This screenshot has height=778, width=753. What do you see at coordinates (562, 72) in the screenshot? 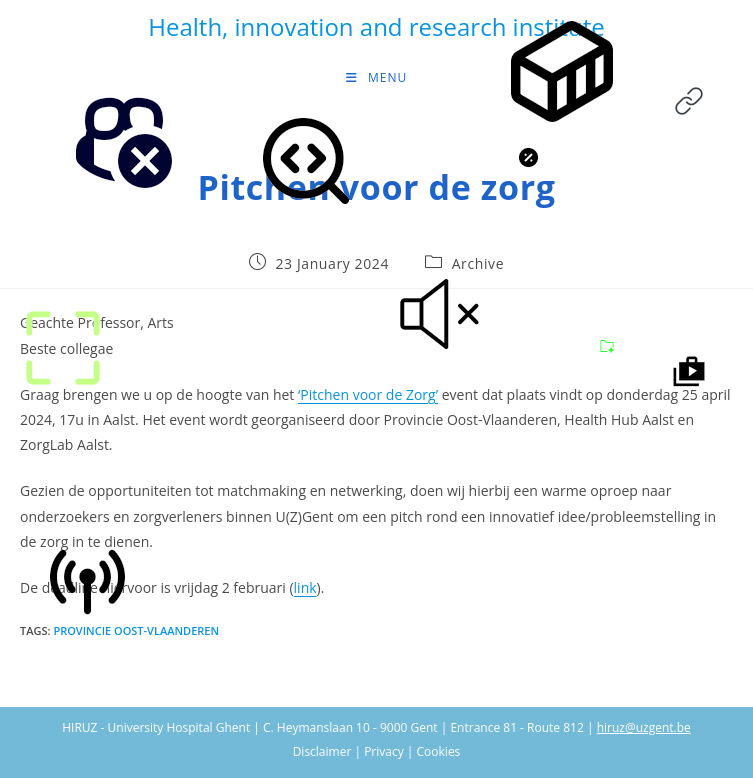
I see `view container or package details` at bounding box center [562, 72].